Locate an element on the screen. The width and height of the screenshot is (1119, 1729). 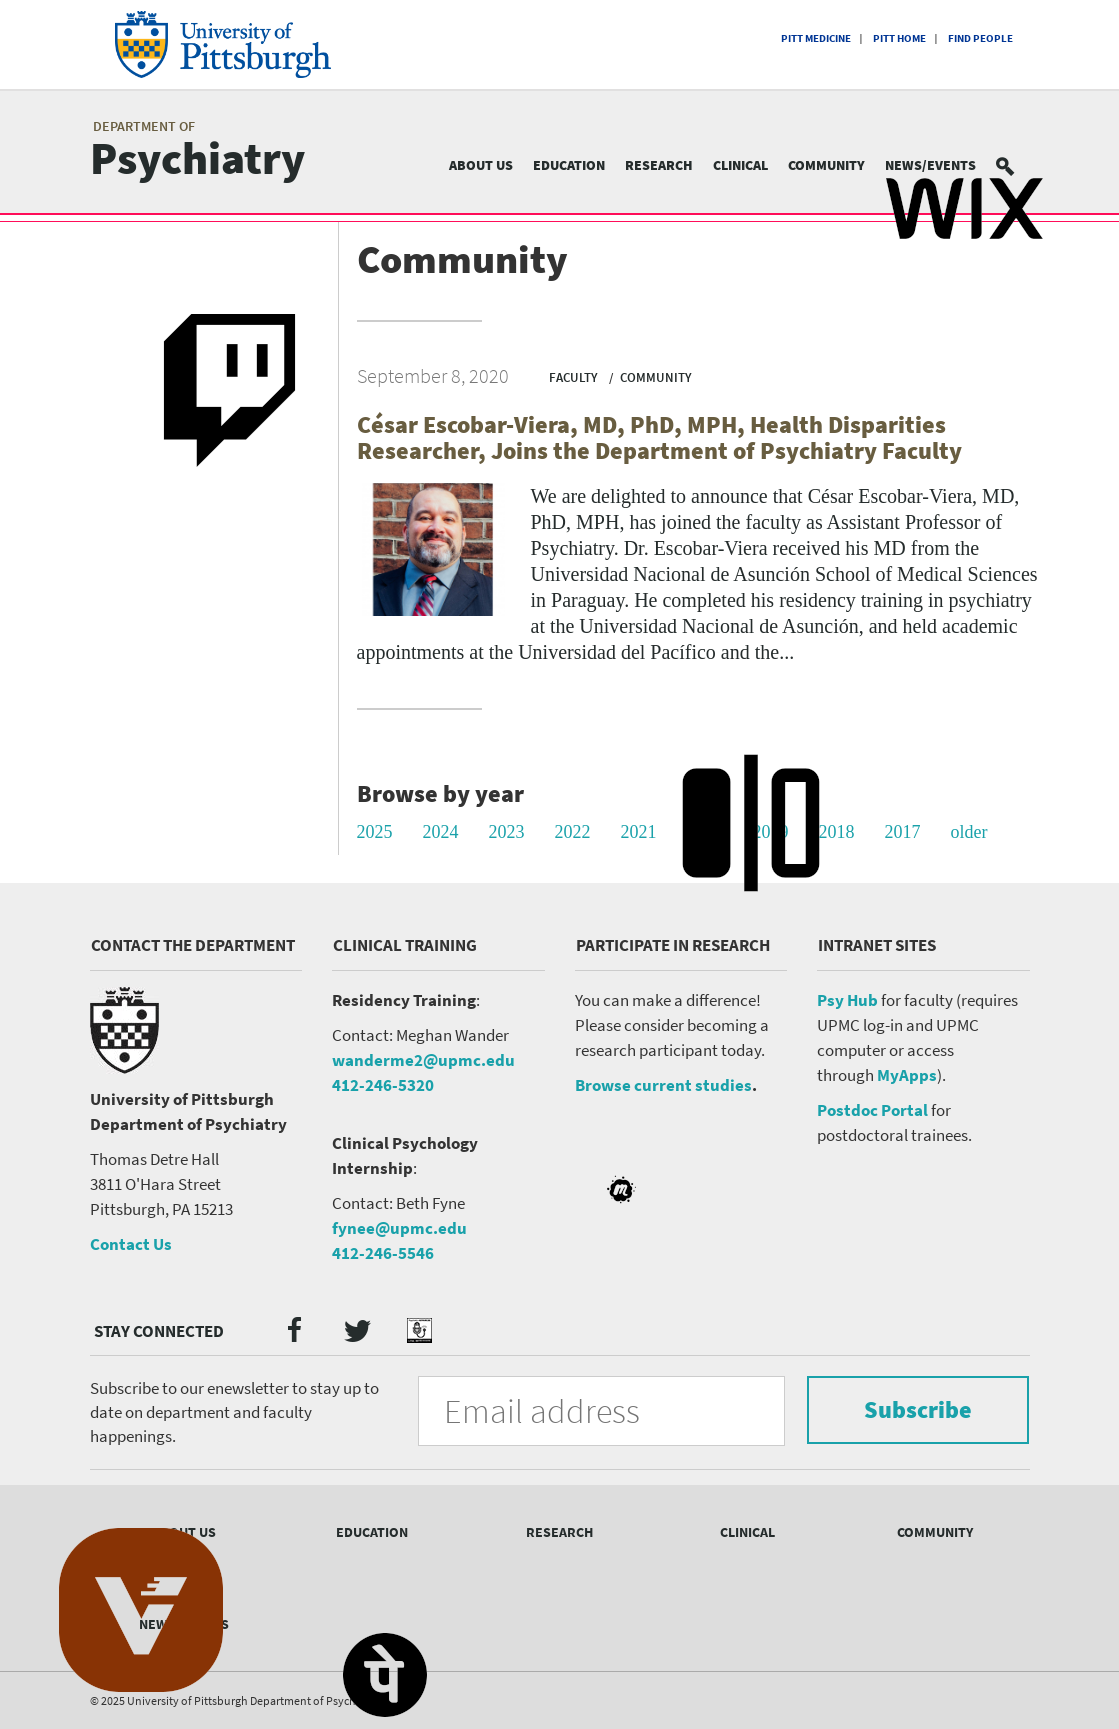
open the Twitch app is located at coordinates (229, 390).